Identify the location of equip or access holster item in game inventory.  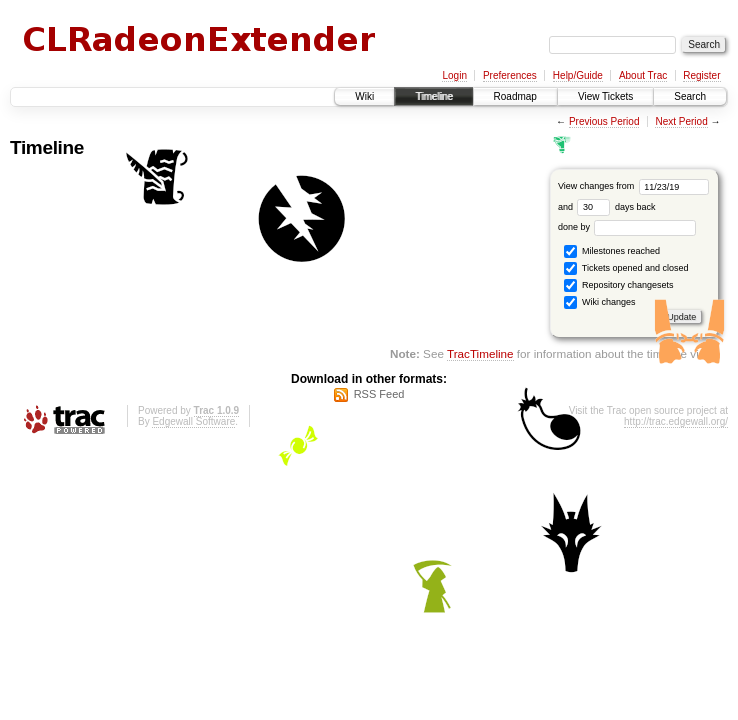
(562, 145).